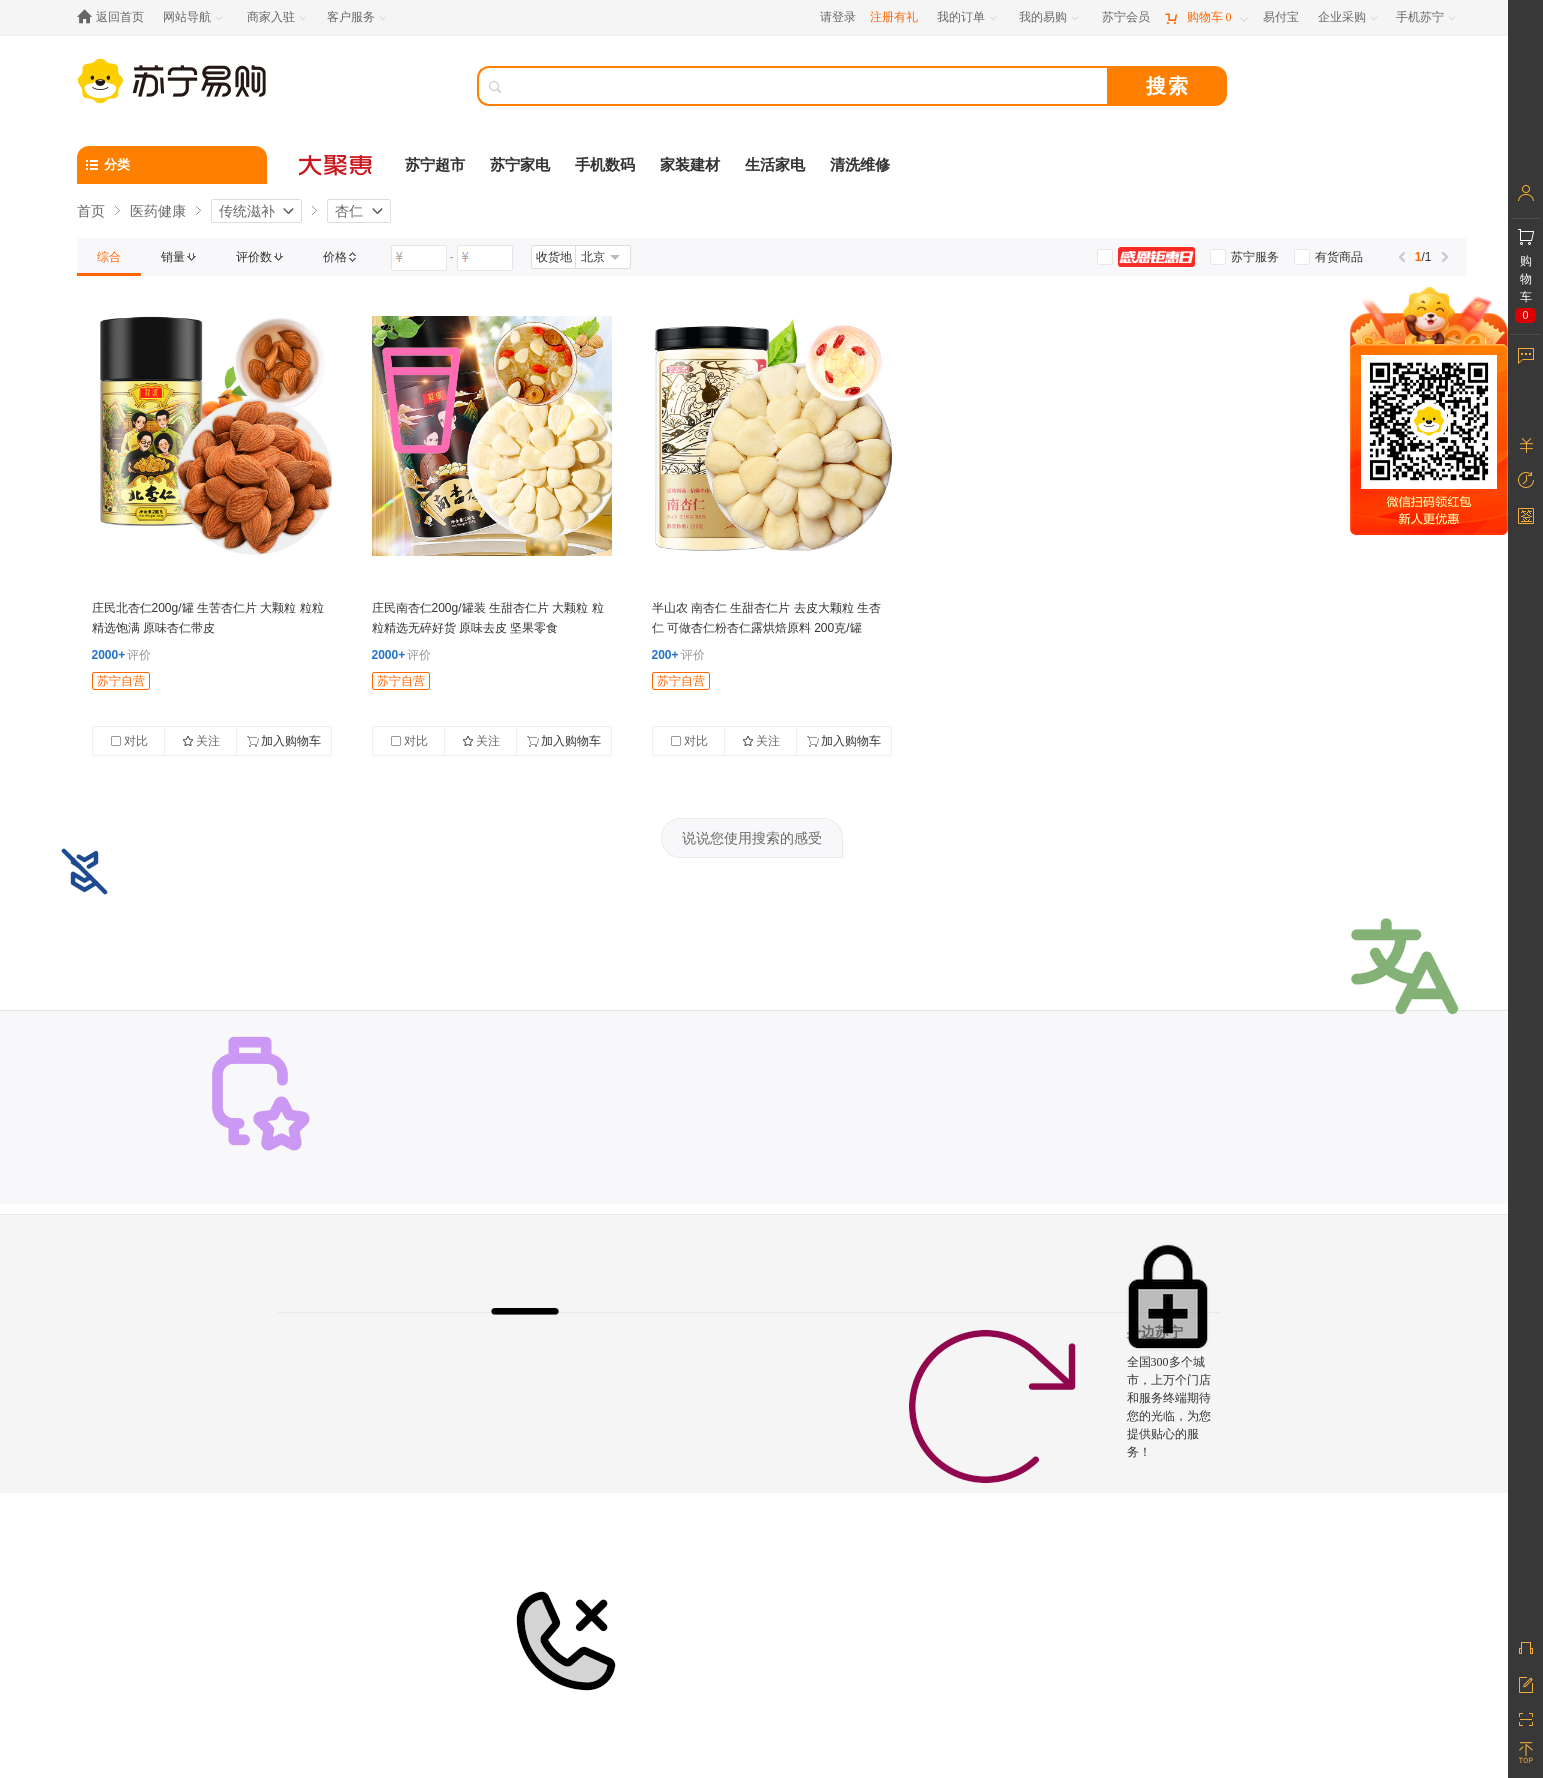 Image resolution: width=1543 pixels, height=1778 pixels. I want to click on translate text to another language, so click(1401, 968).